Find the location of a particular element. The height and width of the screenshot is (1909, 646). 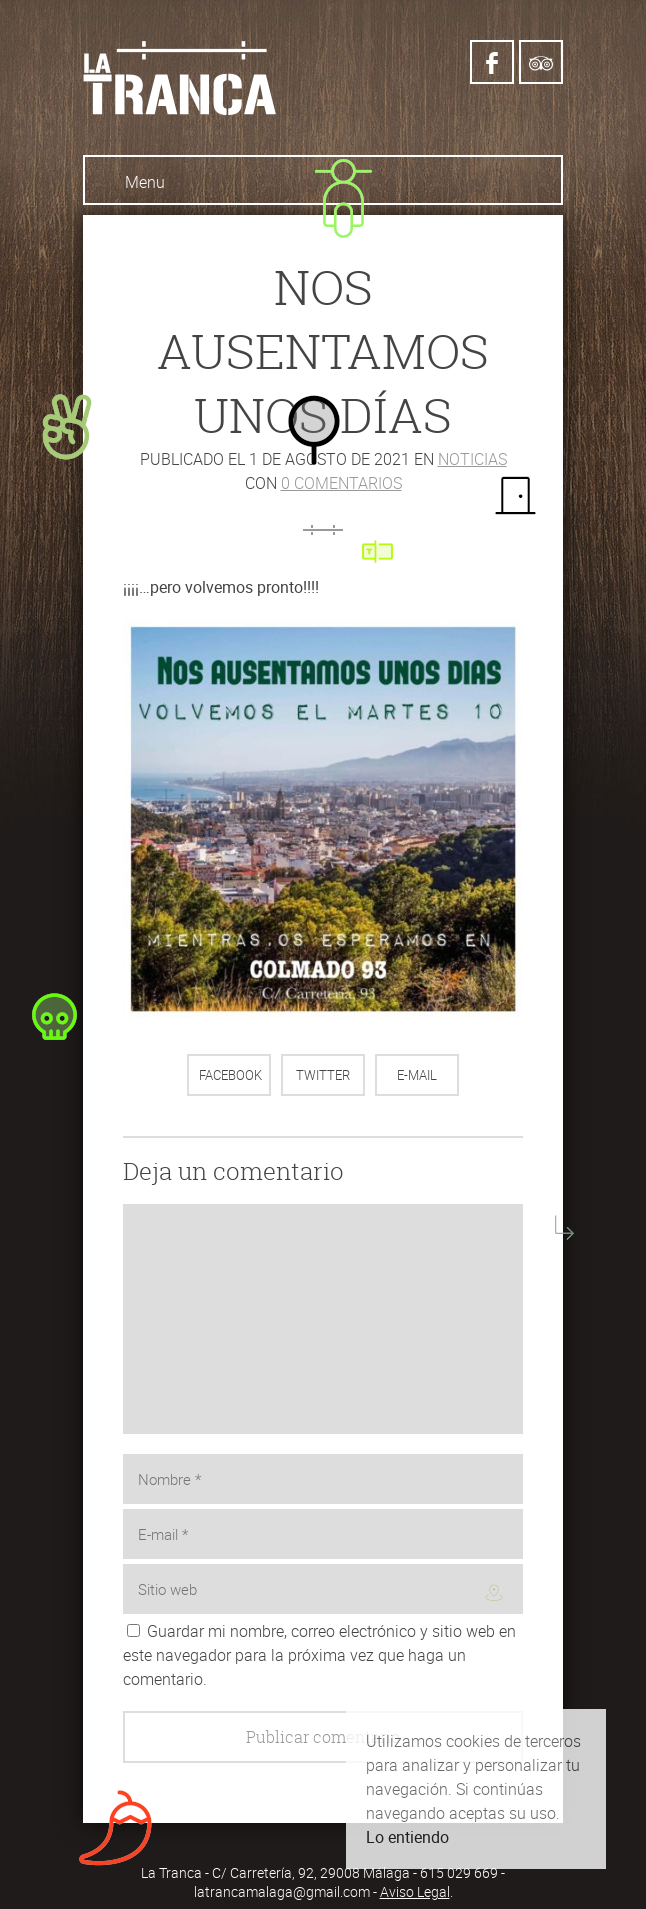

view location area or zone on map is located at coordinates (494, 1593).